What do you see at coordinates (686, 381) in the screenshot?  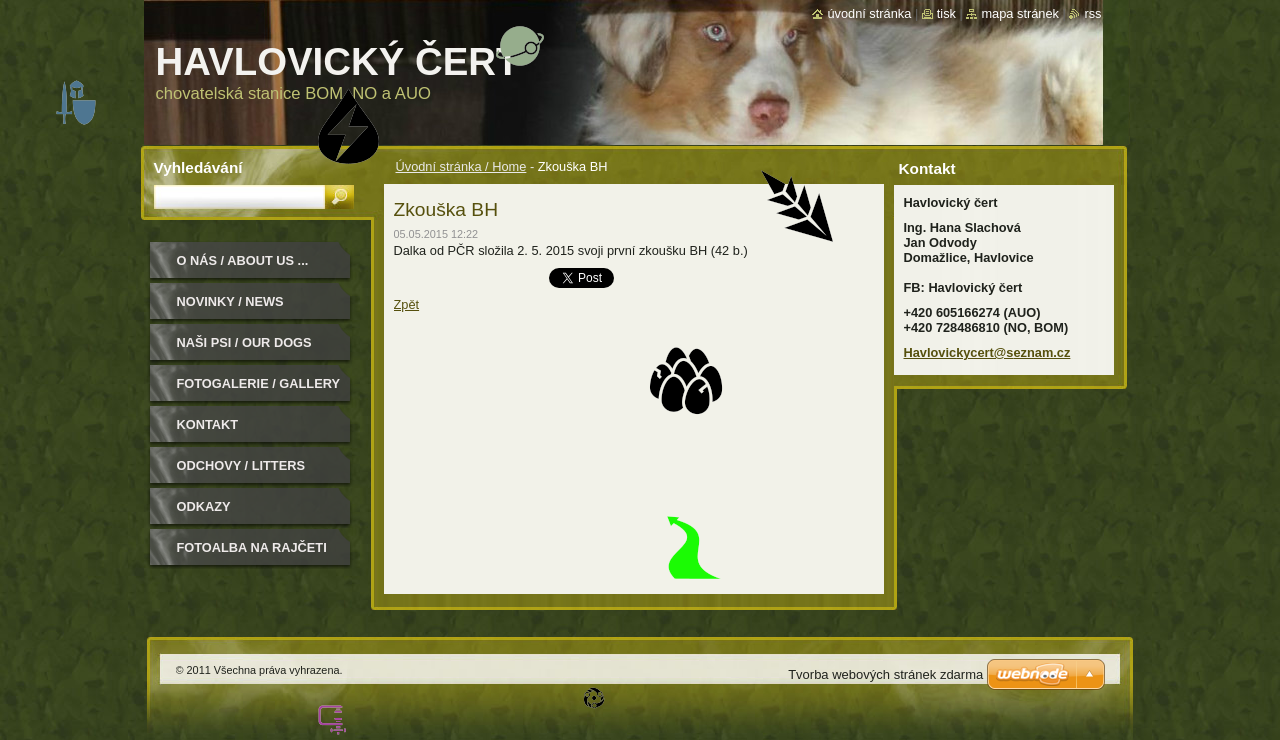 I see `indicates a nest or breeding area in gameplay` at bounding box center [686, 381].